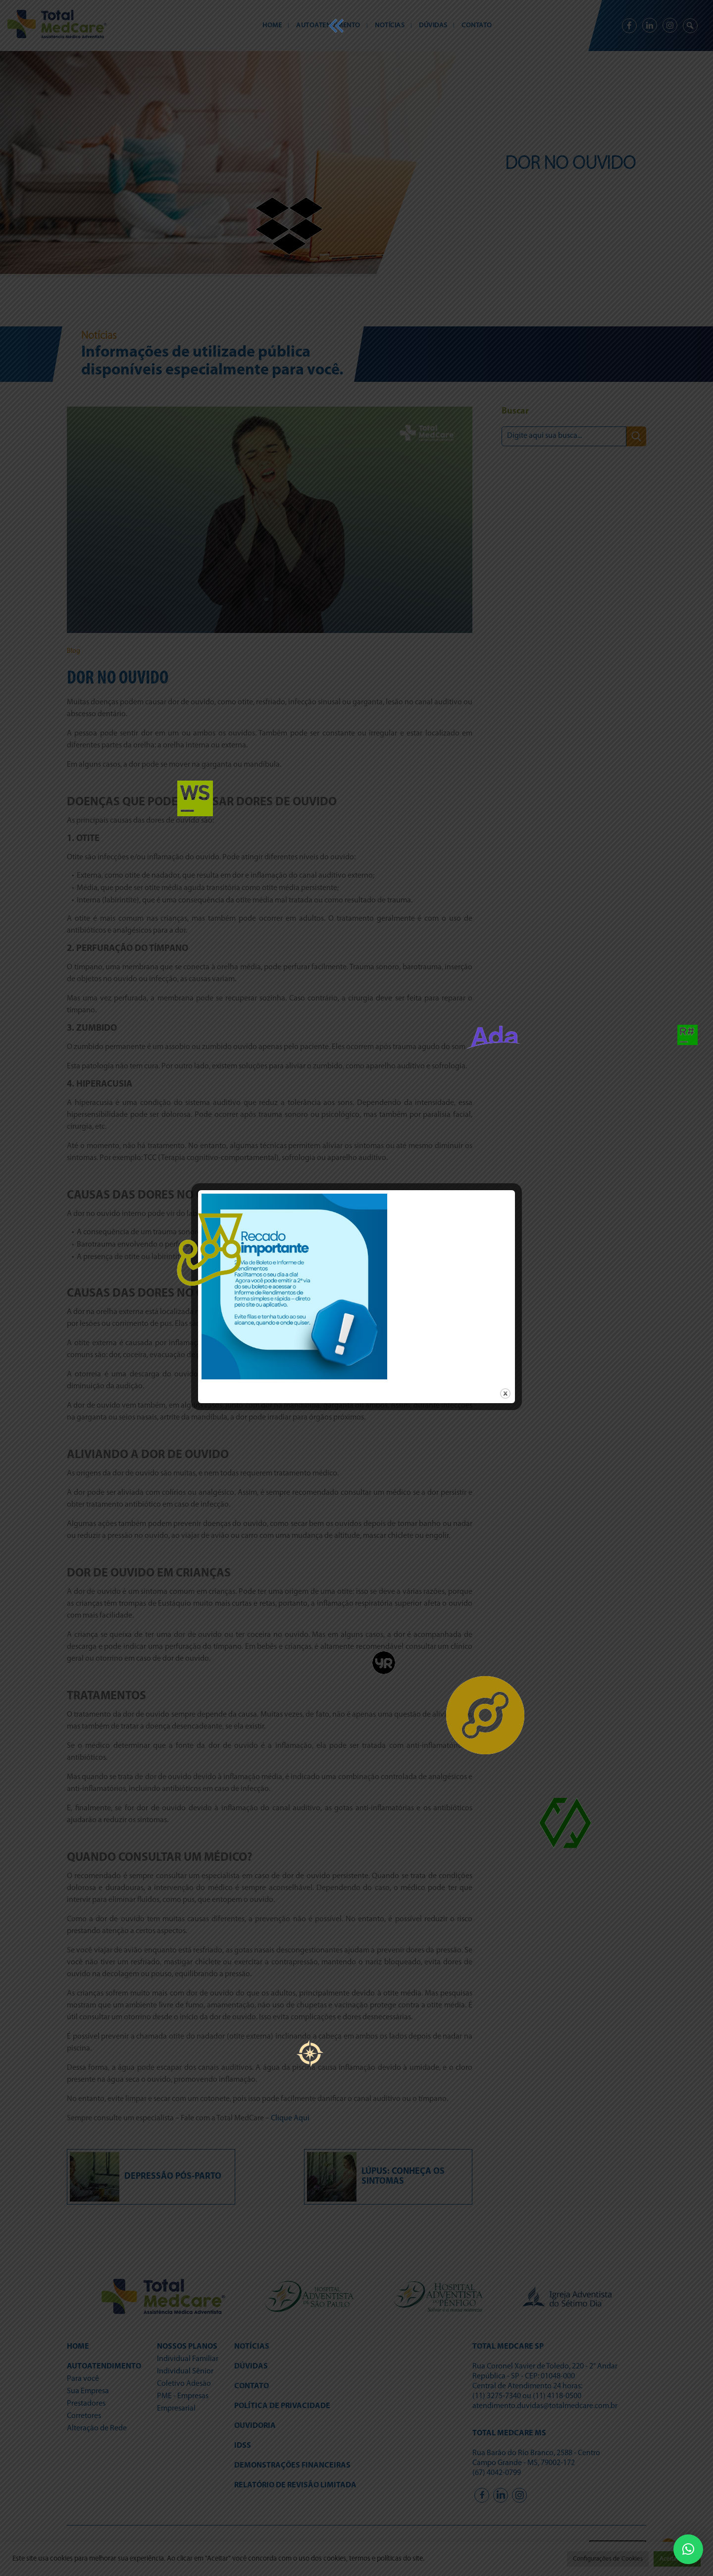 The image size is (713, 2576). Describe the element at coordinates (310, 2053) in the screenshot. I see `open OSGeo geospatial tools or resources` at that location.